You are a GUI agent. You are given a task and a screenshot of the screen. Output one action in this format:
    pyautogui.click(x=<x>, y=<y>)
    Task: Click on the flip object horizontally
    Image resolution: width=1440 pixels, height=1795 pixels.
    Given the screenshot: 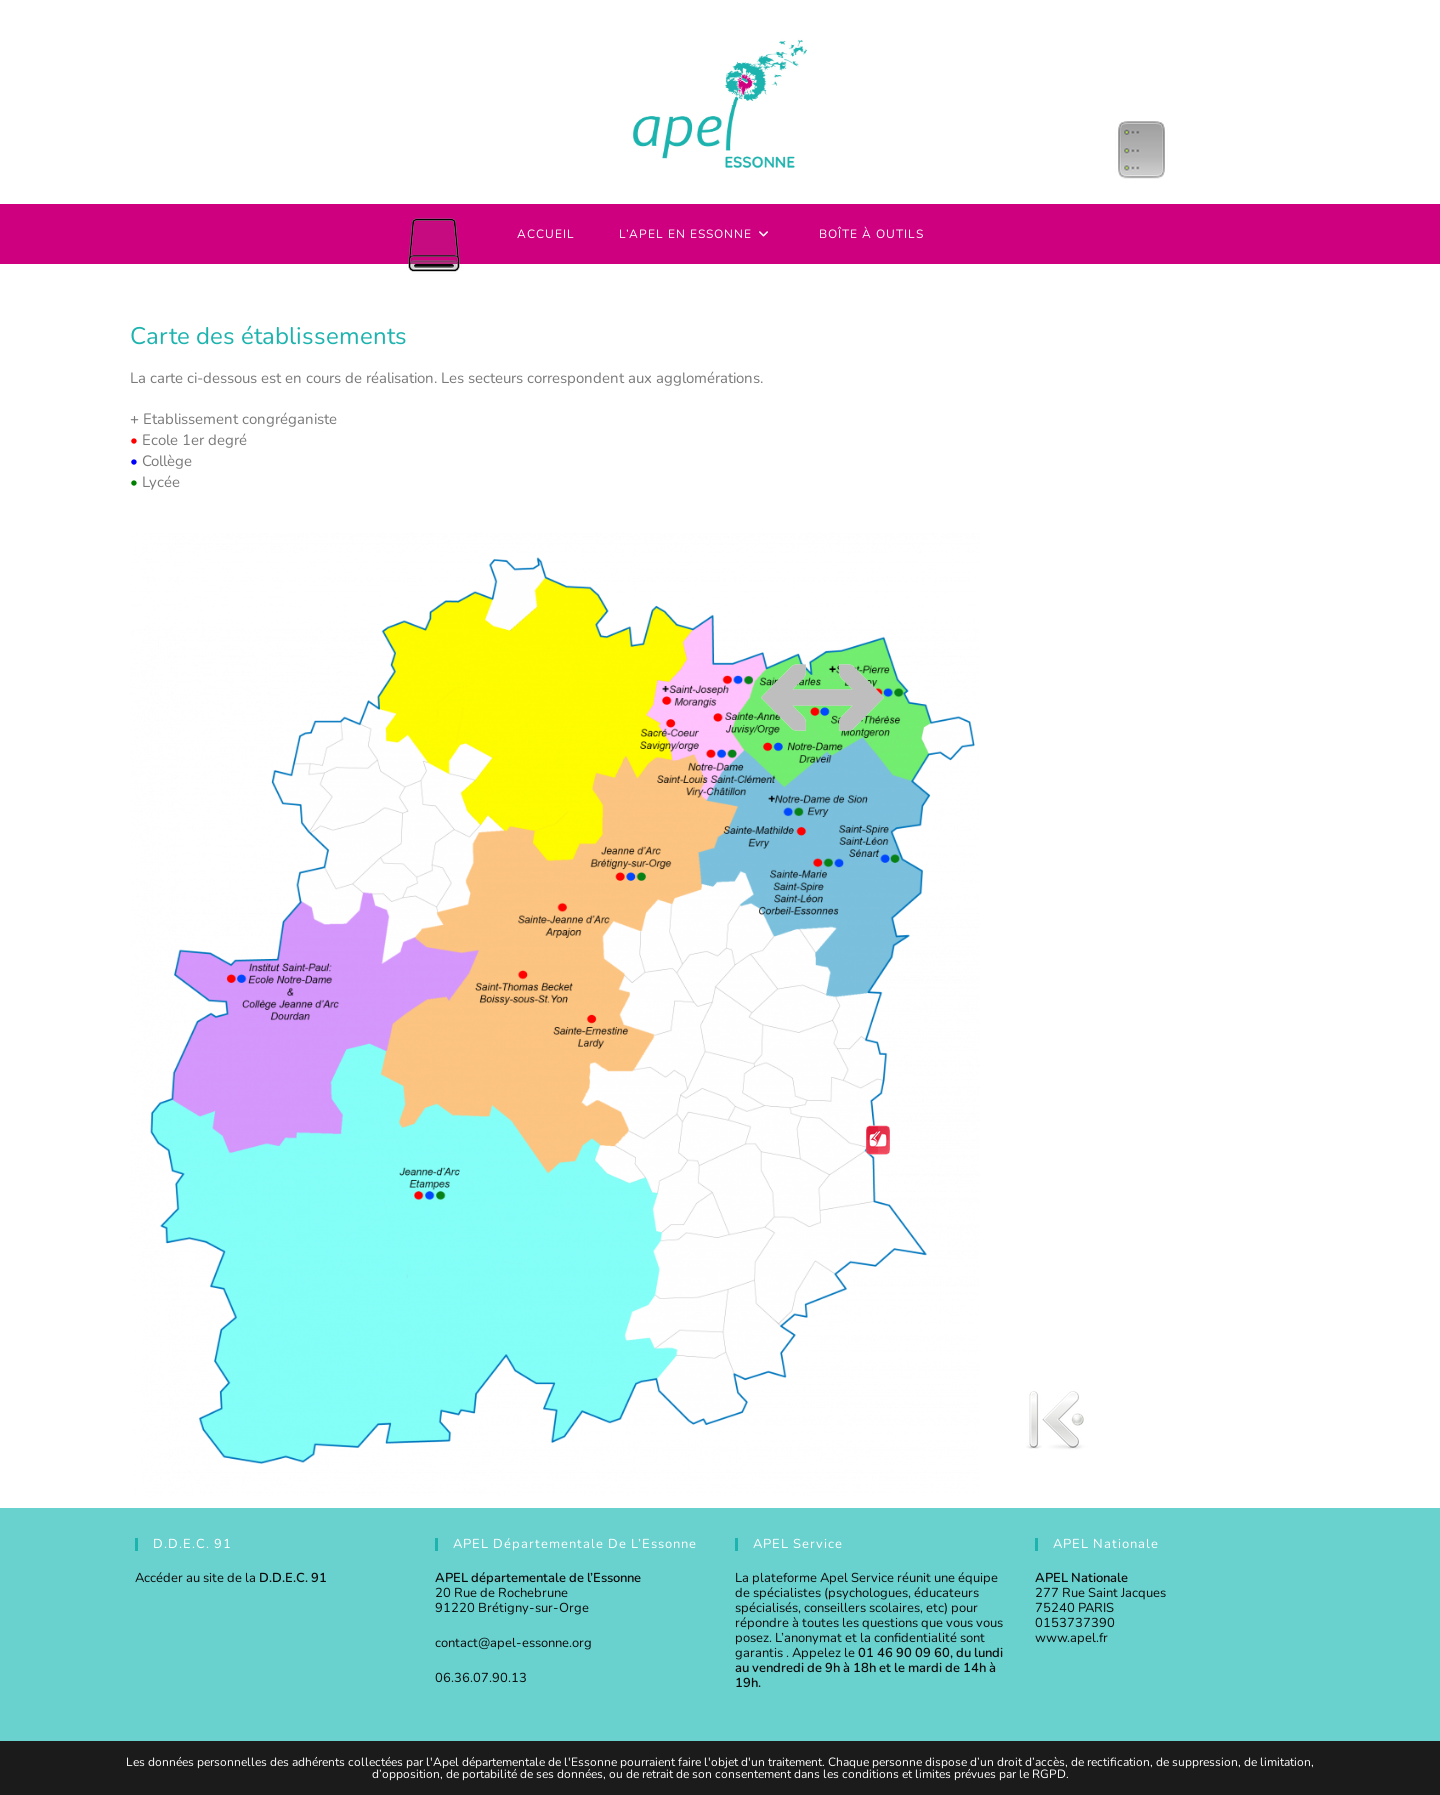 What is the action you would take?
    pyautogui.click(x=822, y=697)
    